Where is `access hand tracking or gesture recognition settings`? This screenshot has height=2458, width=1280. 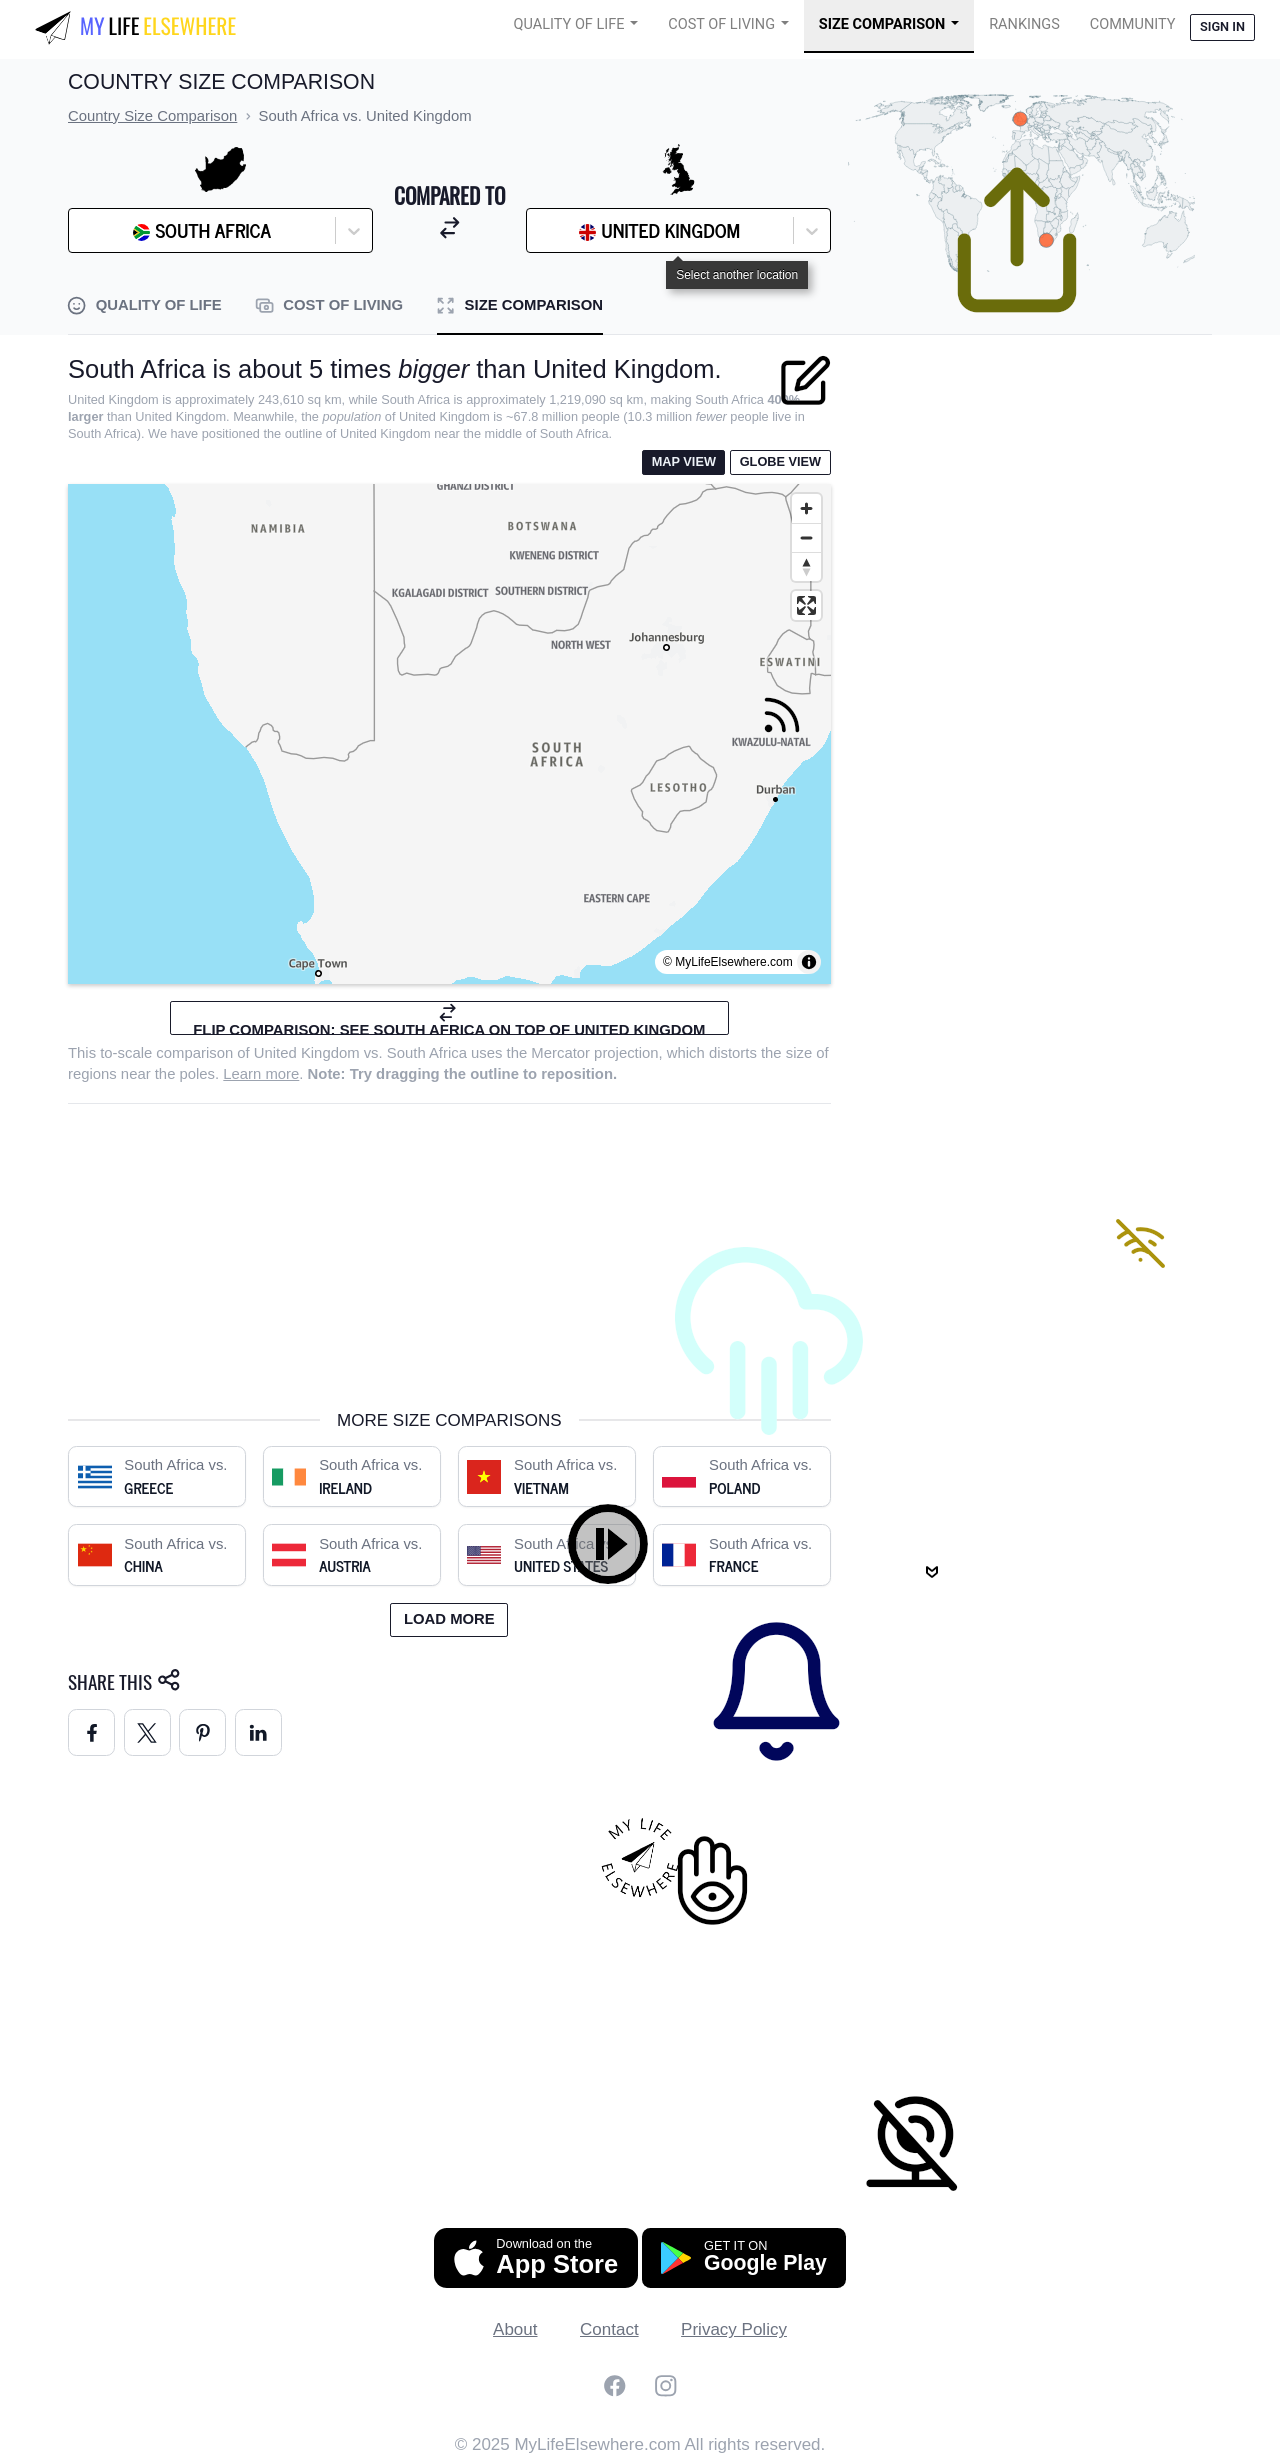
access hand tracking or gesture recognition settings is located at coordinates (712, 1880).